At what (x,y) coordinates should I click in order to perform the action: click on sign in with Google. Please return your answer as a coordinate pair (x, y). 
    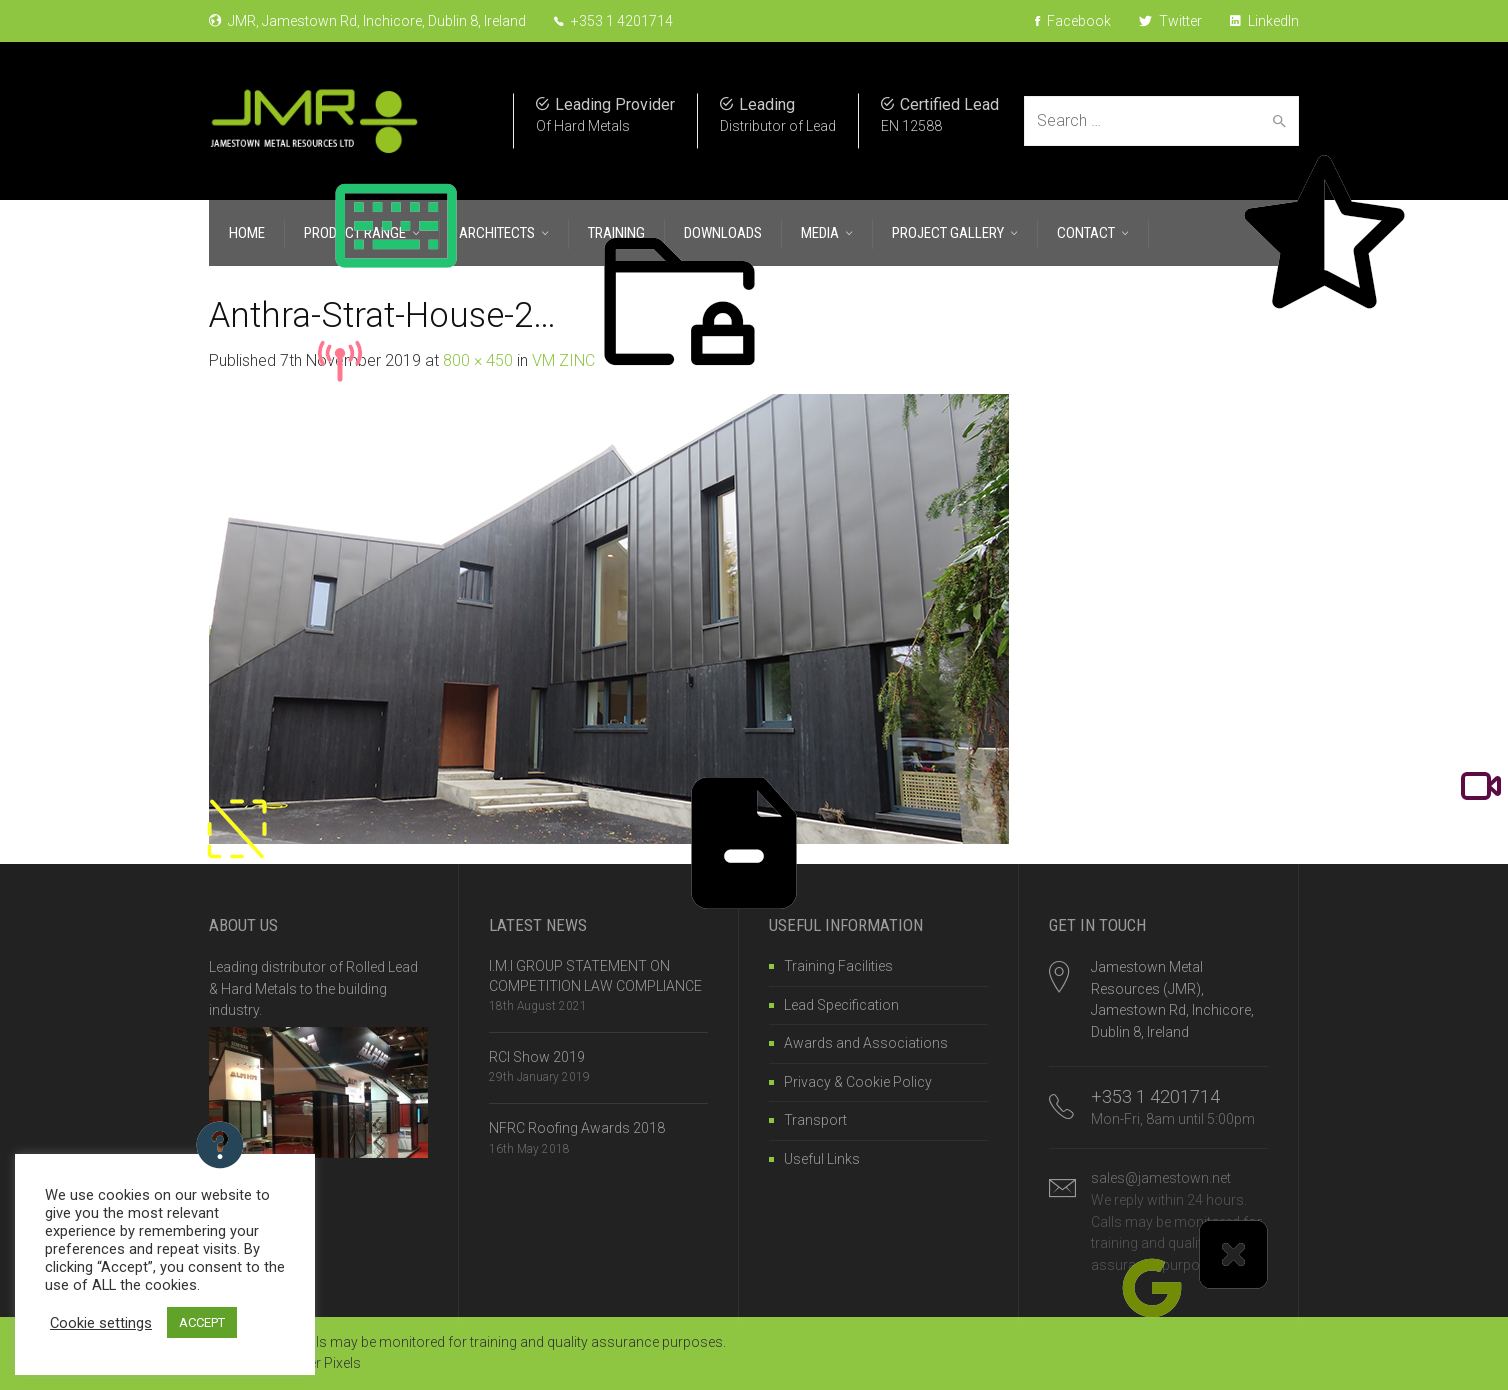
    Looking at the image, I should click on (1152, 1288).